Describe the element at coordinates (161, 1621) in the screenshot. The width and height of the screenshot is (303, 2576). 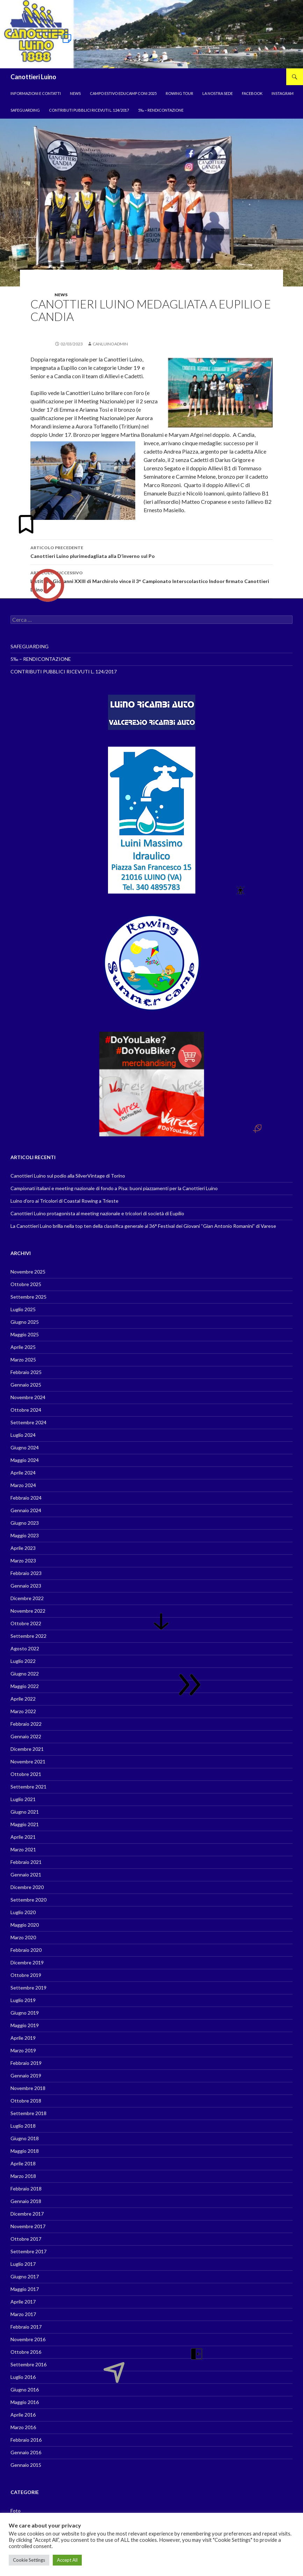
I see `scroll down or view more content` at that location.